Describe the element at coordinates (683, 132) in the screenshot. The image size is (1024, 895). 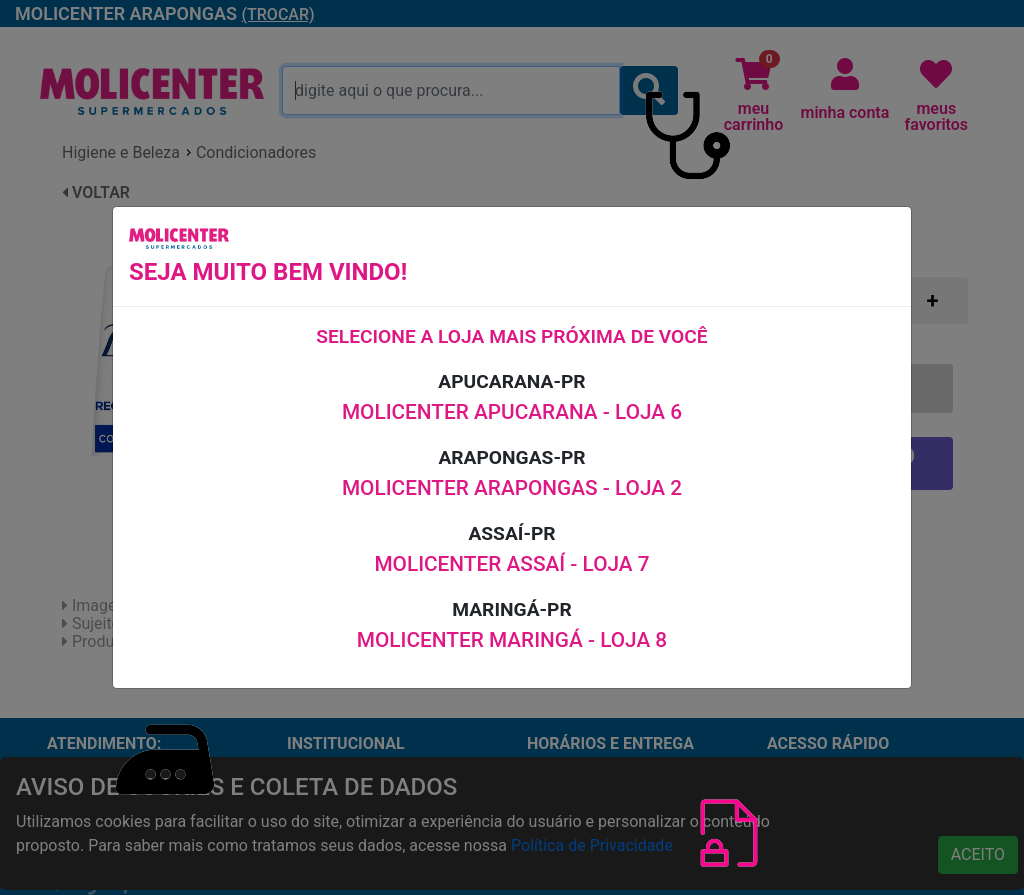
I see `access health or medical features` at that location.